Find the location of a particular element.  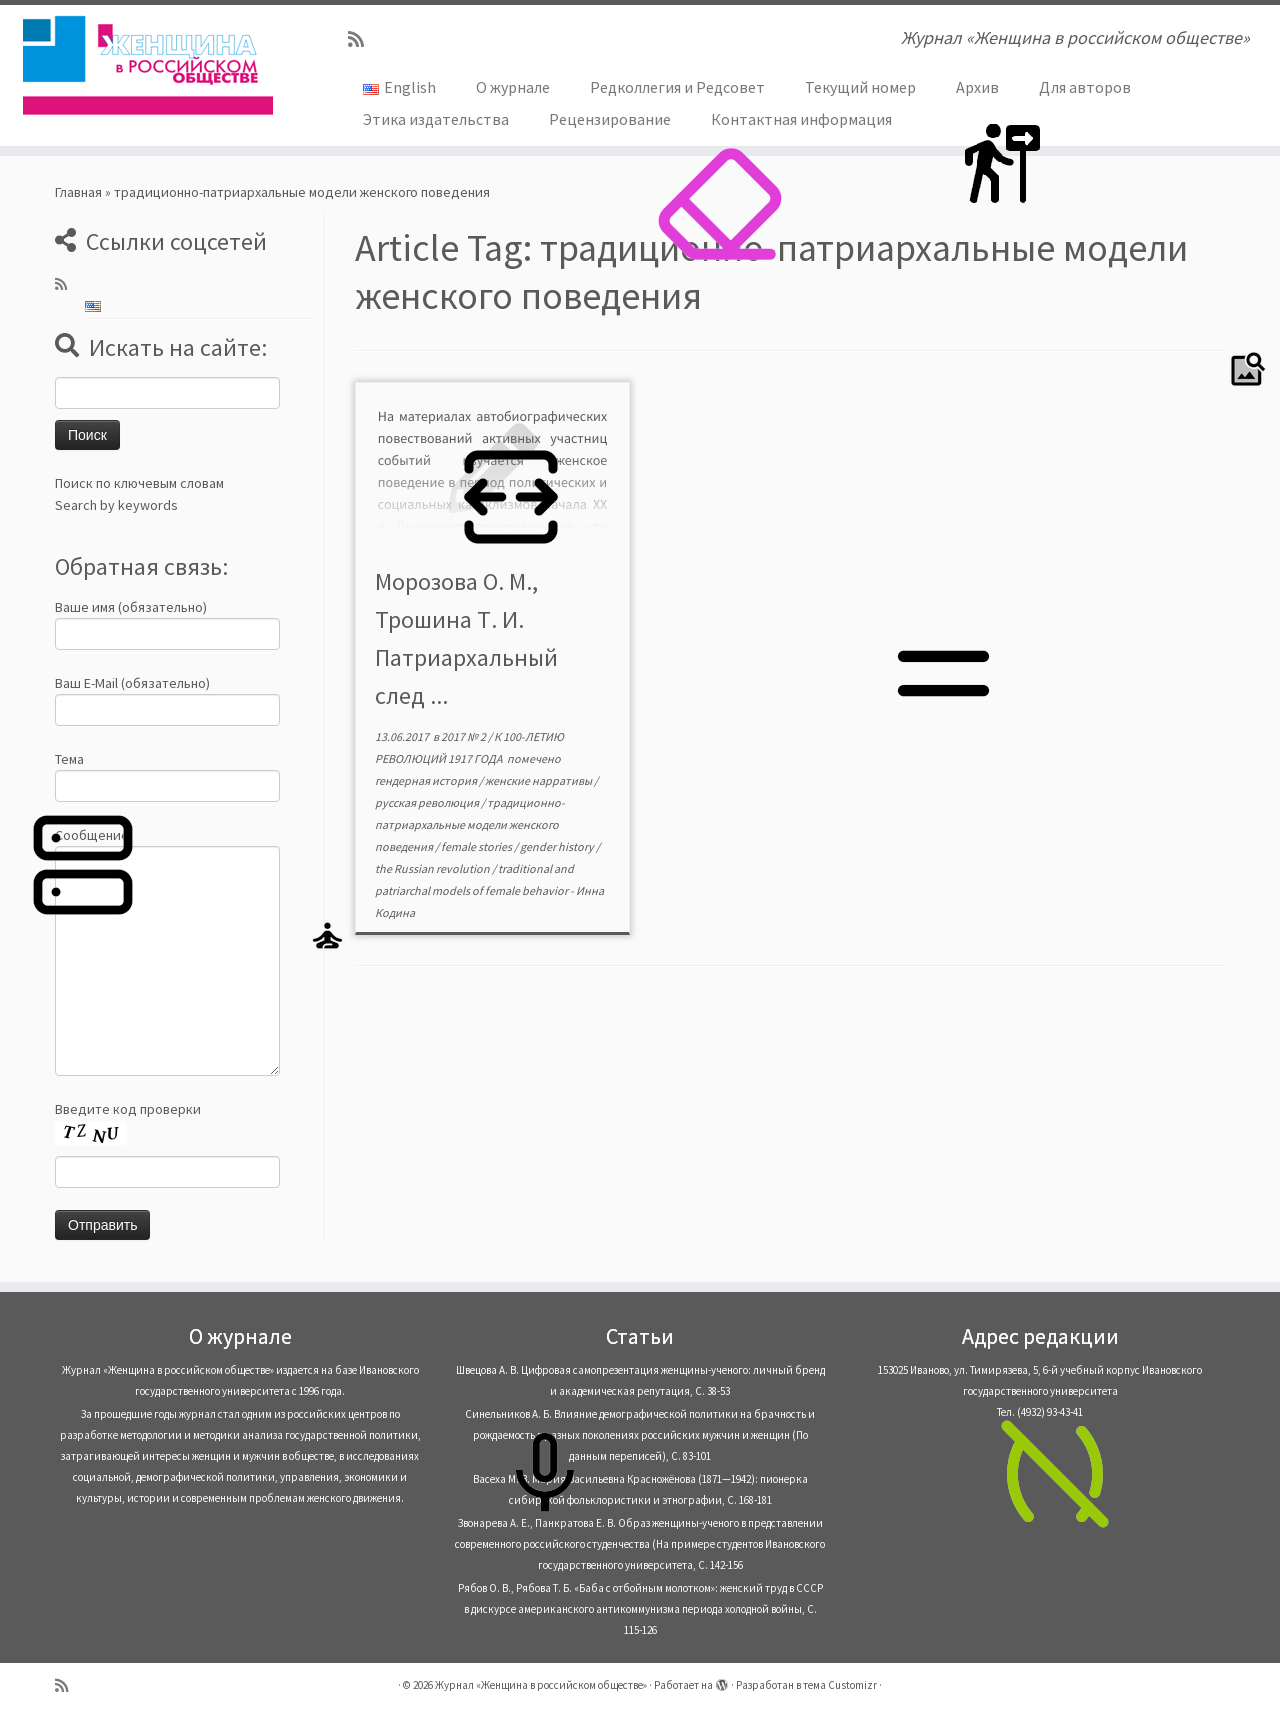

access server settings or management is located at coordinates (83, 865).